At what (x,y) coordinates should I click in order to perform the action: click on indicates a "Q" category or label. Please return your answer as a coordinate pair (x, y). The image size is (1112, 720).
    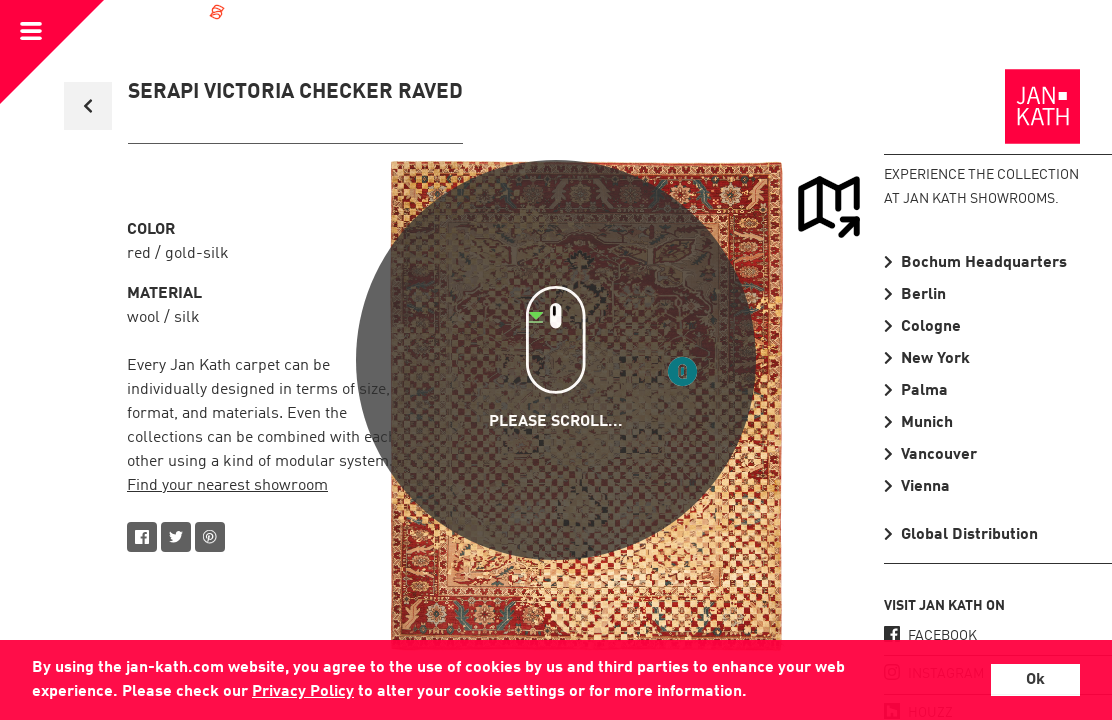
    Looking at the image, I should click on (682, 371).